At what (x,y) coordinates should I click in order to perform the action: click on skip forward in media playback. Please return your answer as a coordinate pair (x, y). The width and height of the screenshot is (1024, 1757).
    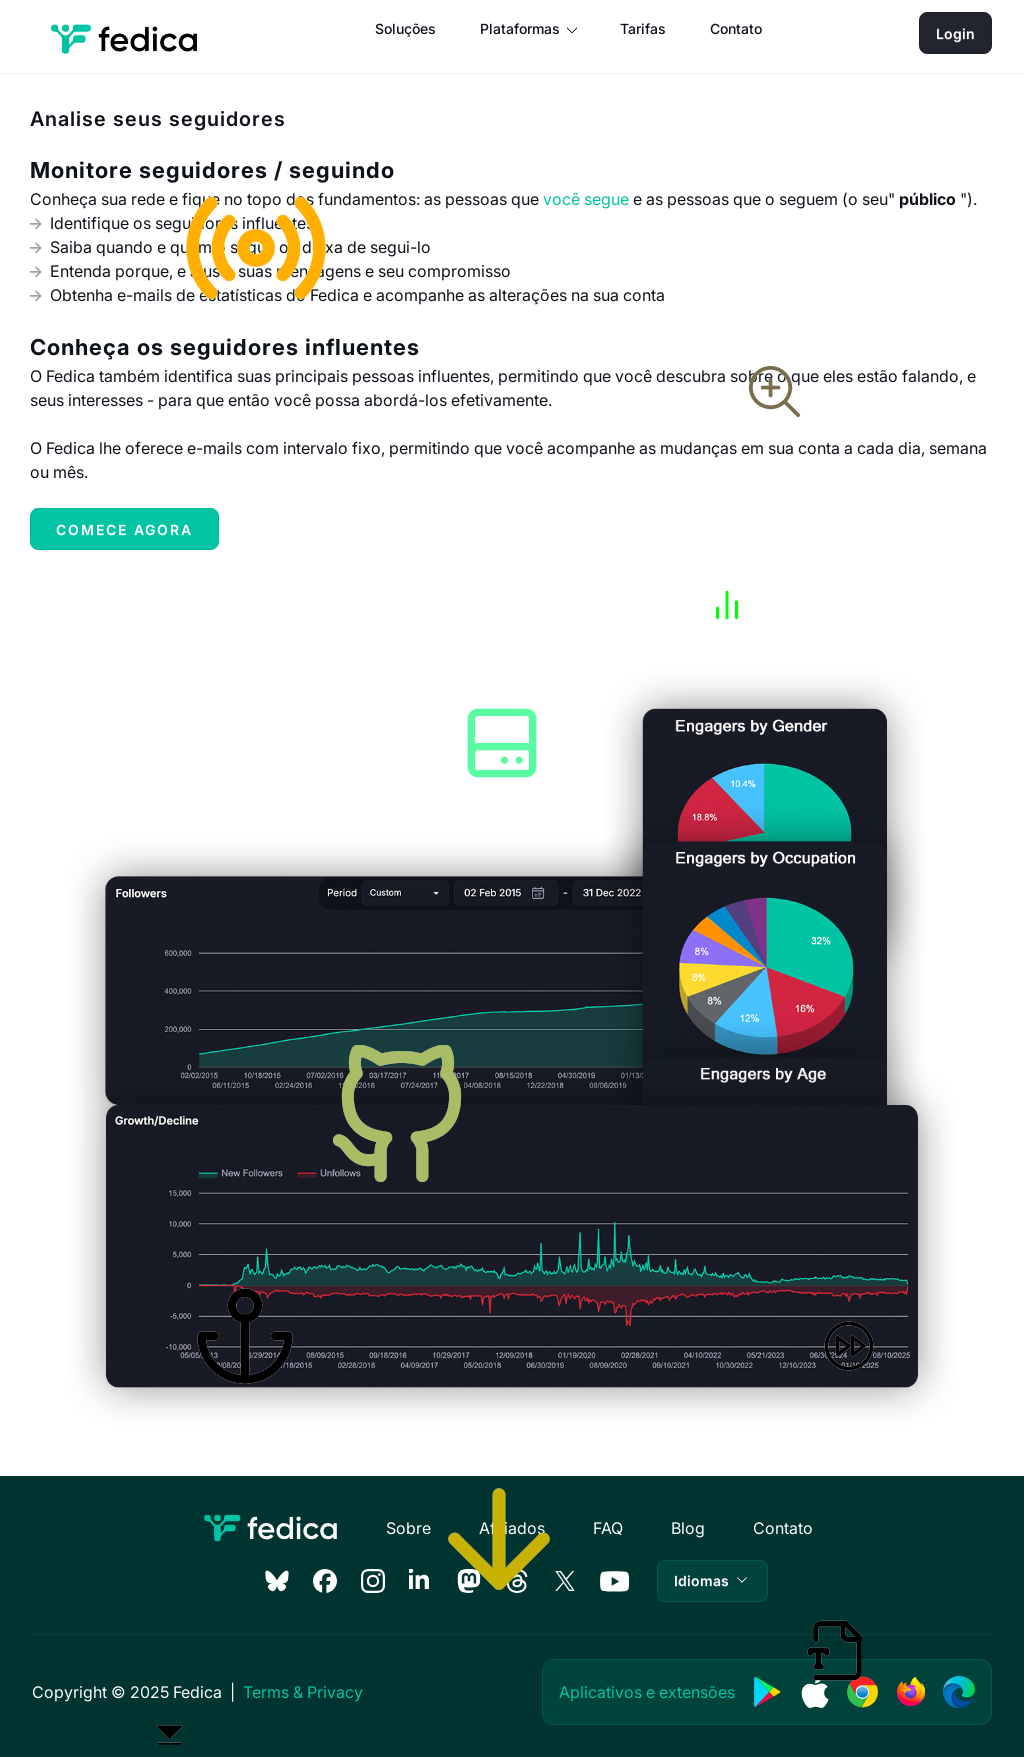
    Looking at the image, I should click on (849, 1346).